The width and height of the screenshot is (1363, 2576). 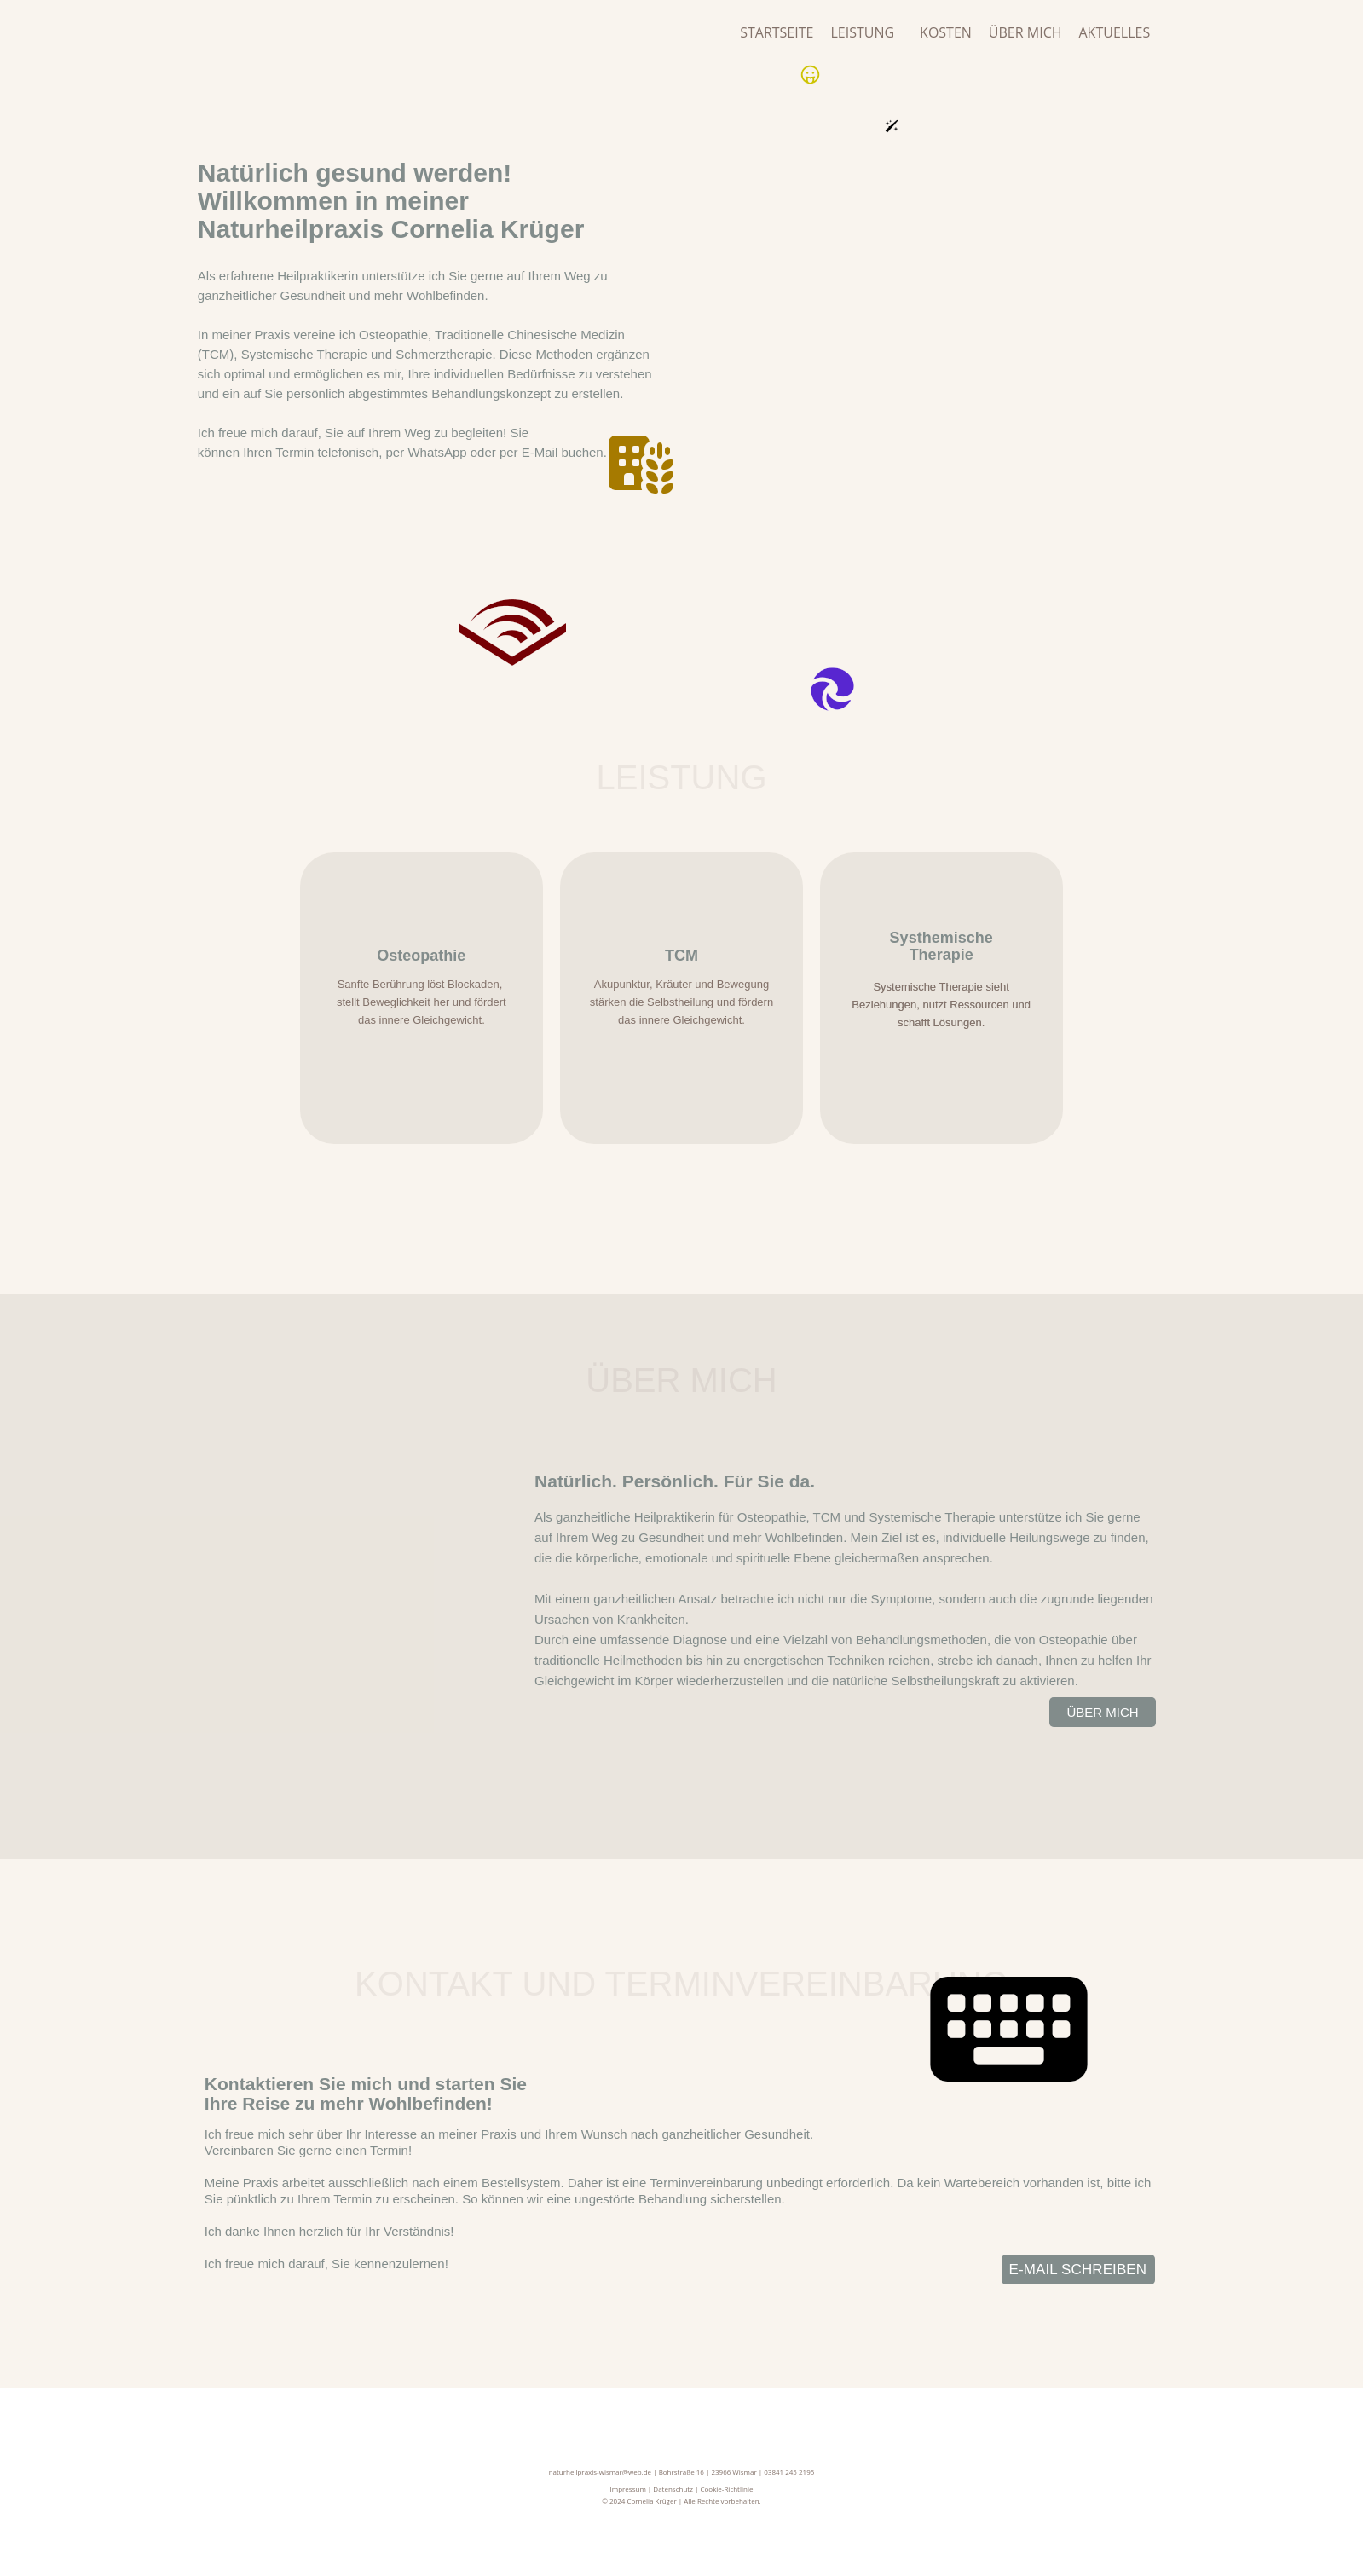 I want to click on access agricultural or farm management services, so click(x=639, y=463).